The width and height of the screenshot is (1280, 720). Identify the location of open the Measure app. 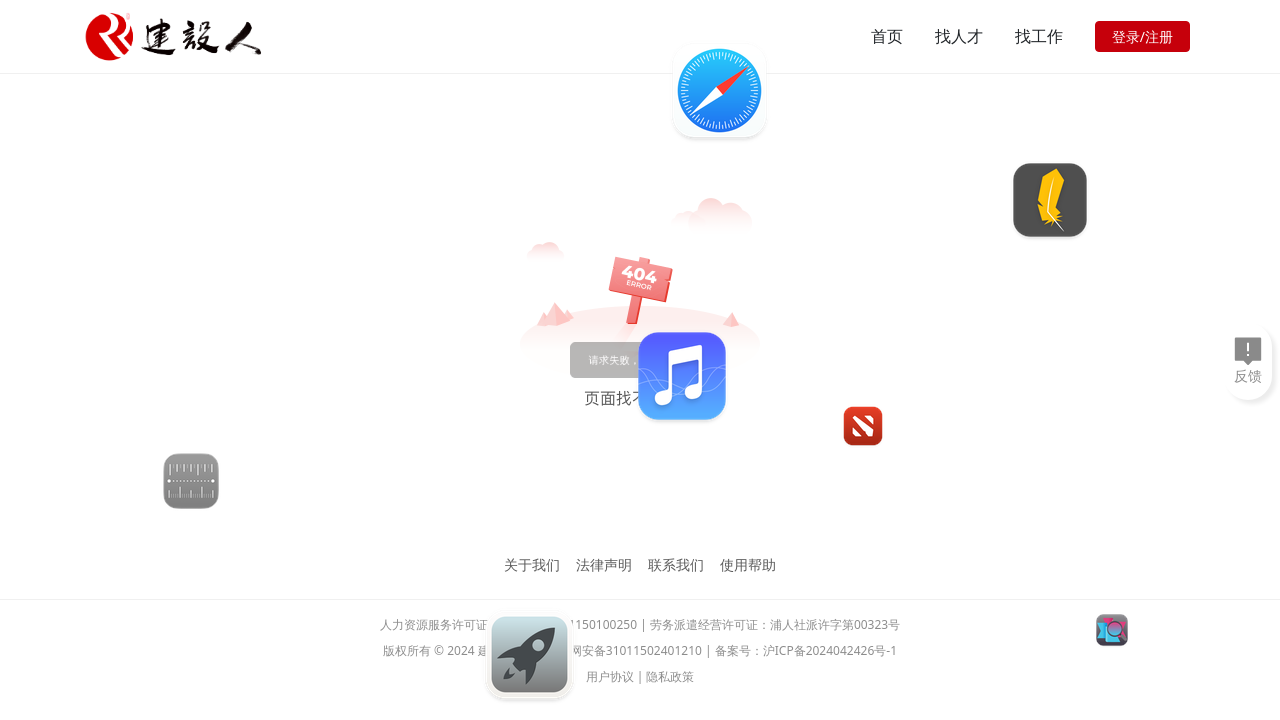
(191, 481).